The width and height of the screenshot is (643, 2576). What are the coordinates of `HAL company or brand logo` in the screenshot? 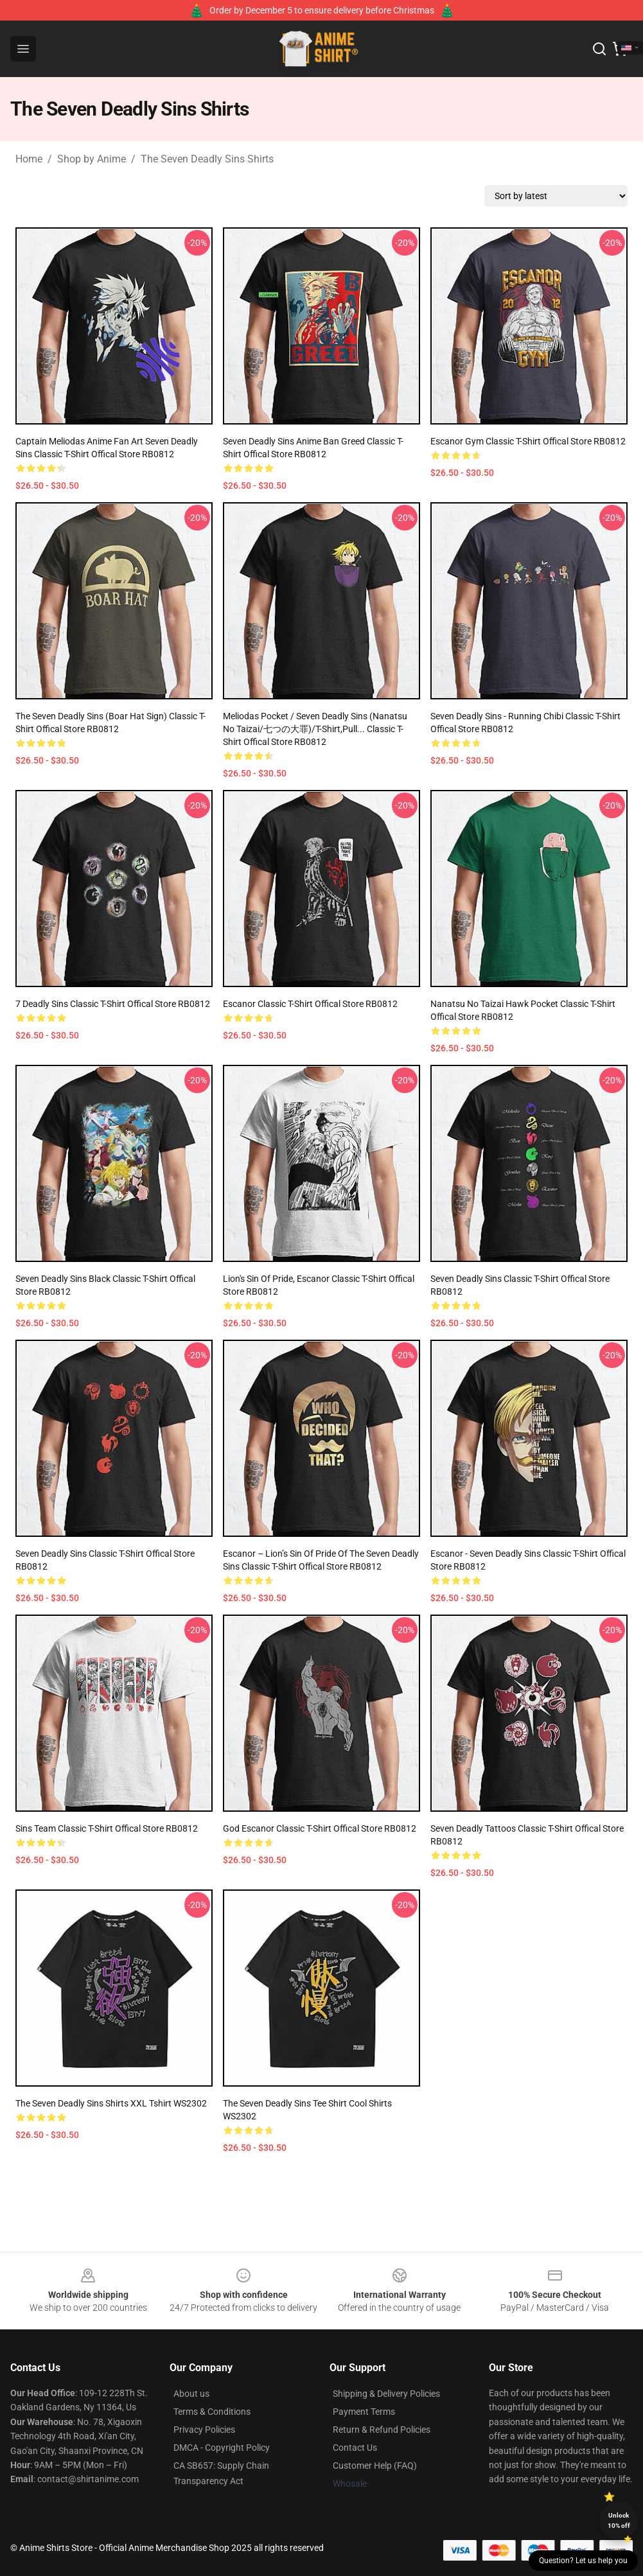 It's located at (158, 360).